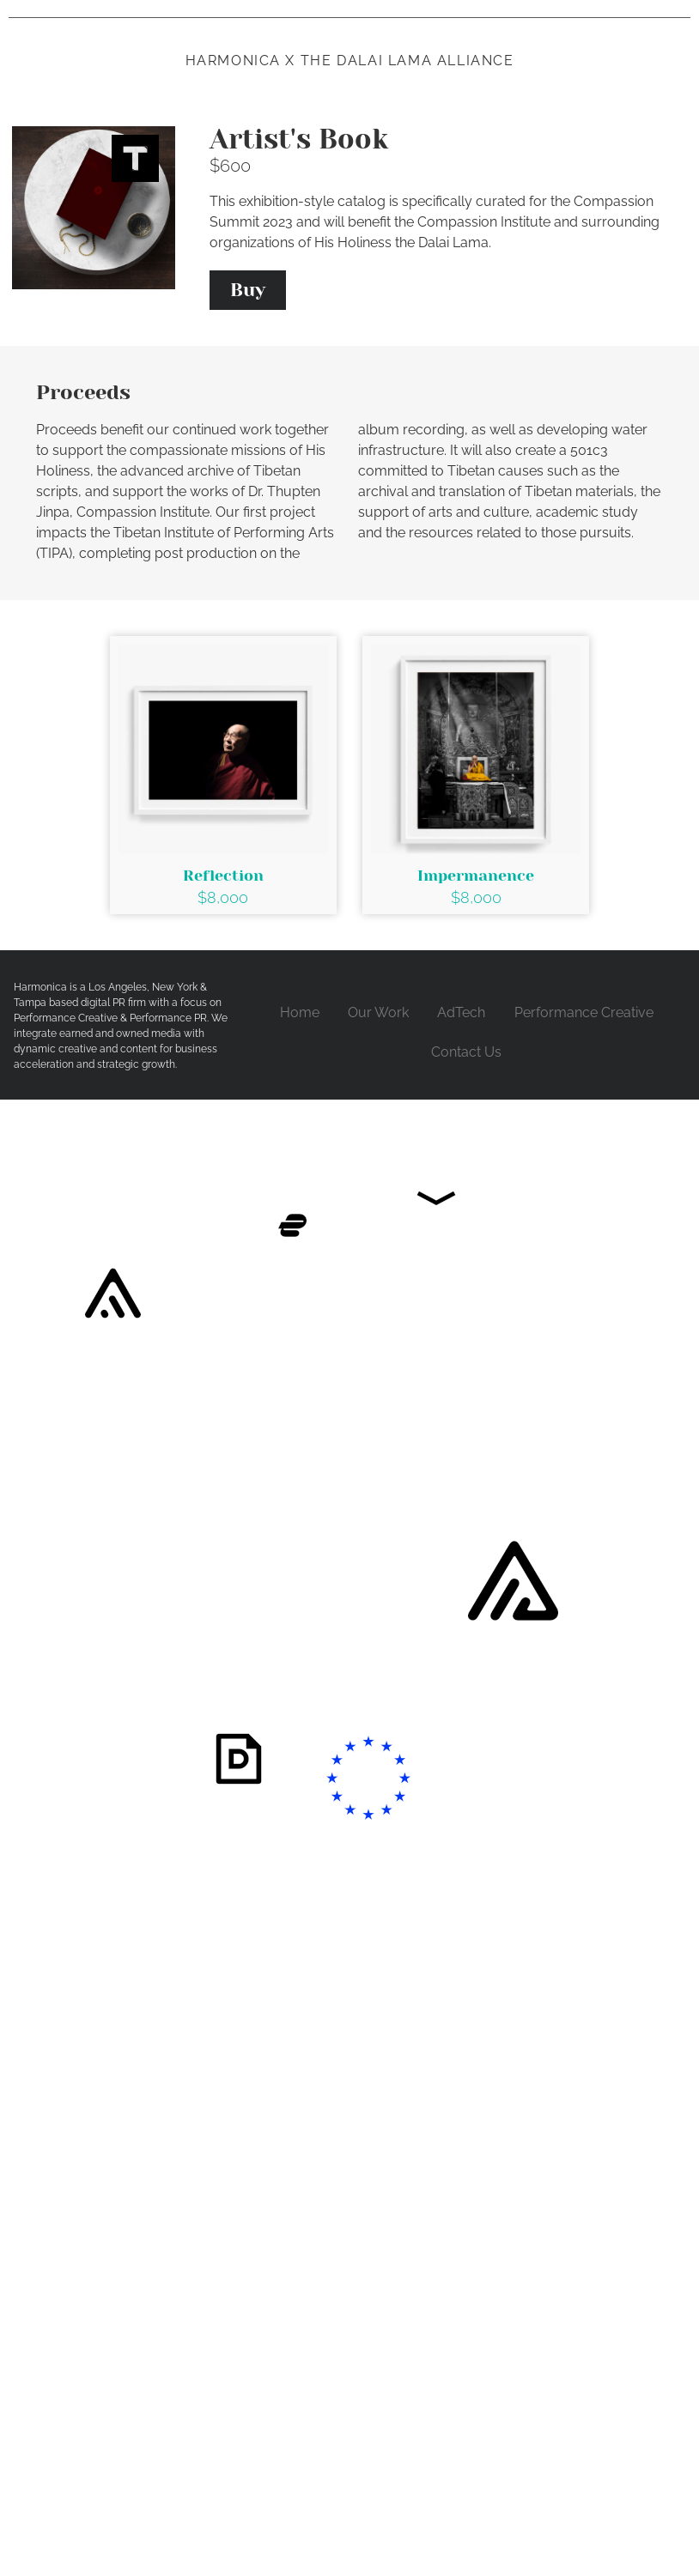  Describe the element at coordinates (239, 1759) in the screenshot. I see `view or open a PDF document` at that location.